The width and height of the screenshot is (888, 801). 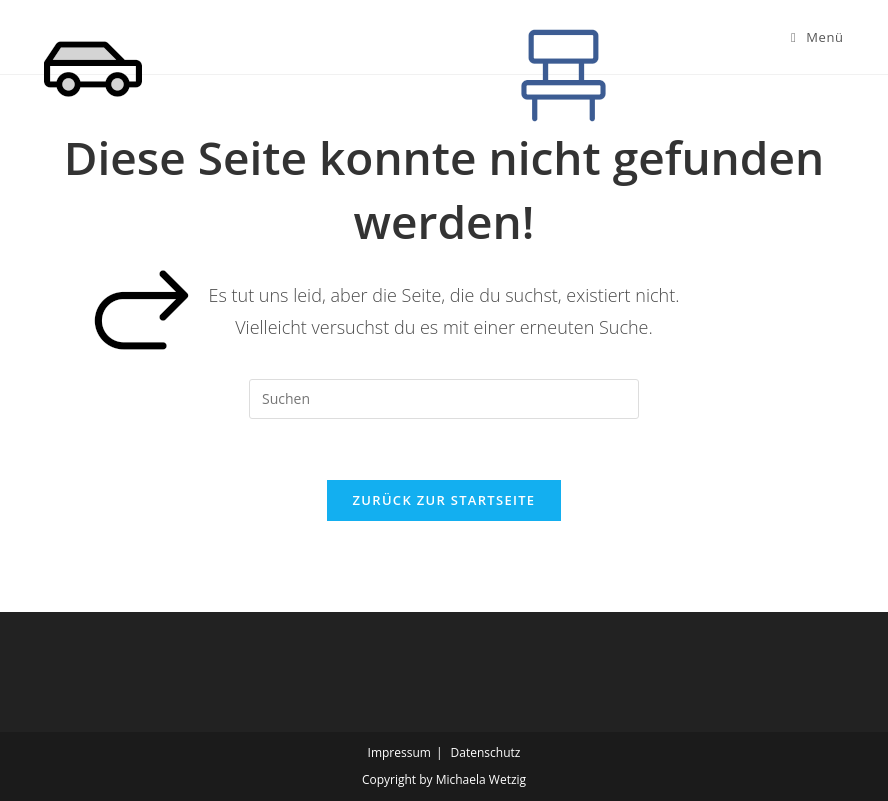 I want to click on redo last action, so click(x=141, y=313).